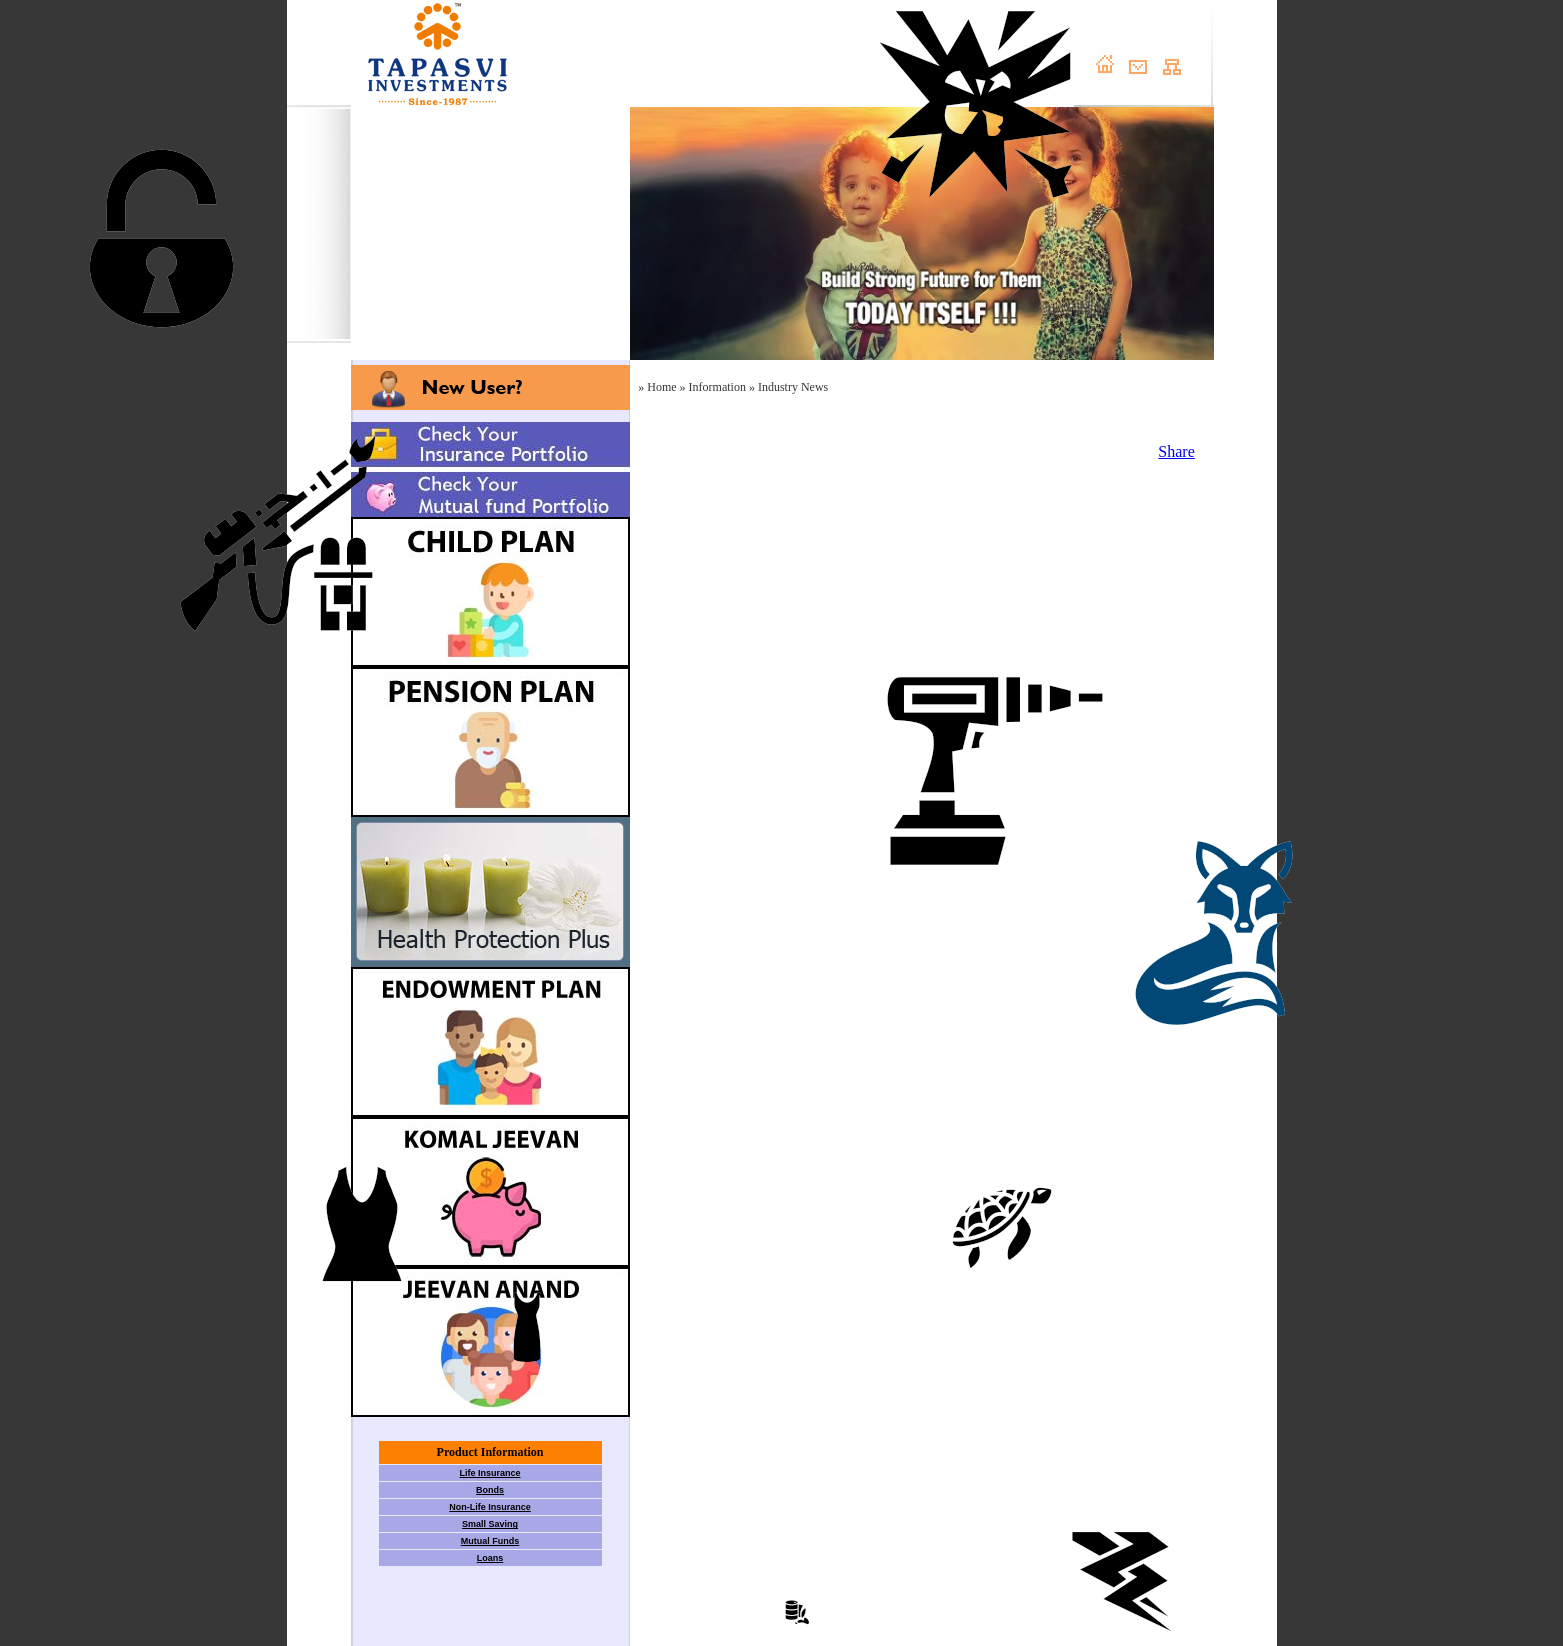 The height and width of the screenshot is (1646, 1563). Describe the element at coordinates (995, 771) in the screenshot. I see `power tools or hardware category` at that location.